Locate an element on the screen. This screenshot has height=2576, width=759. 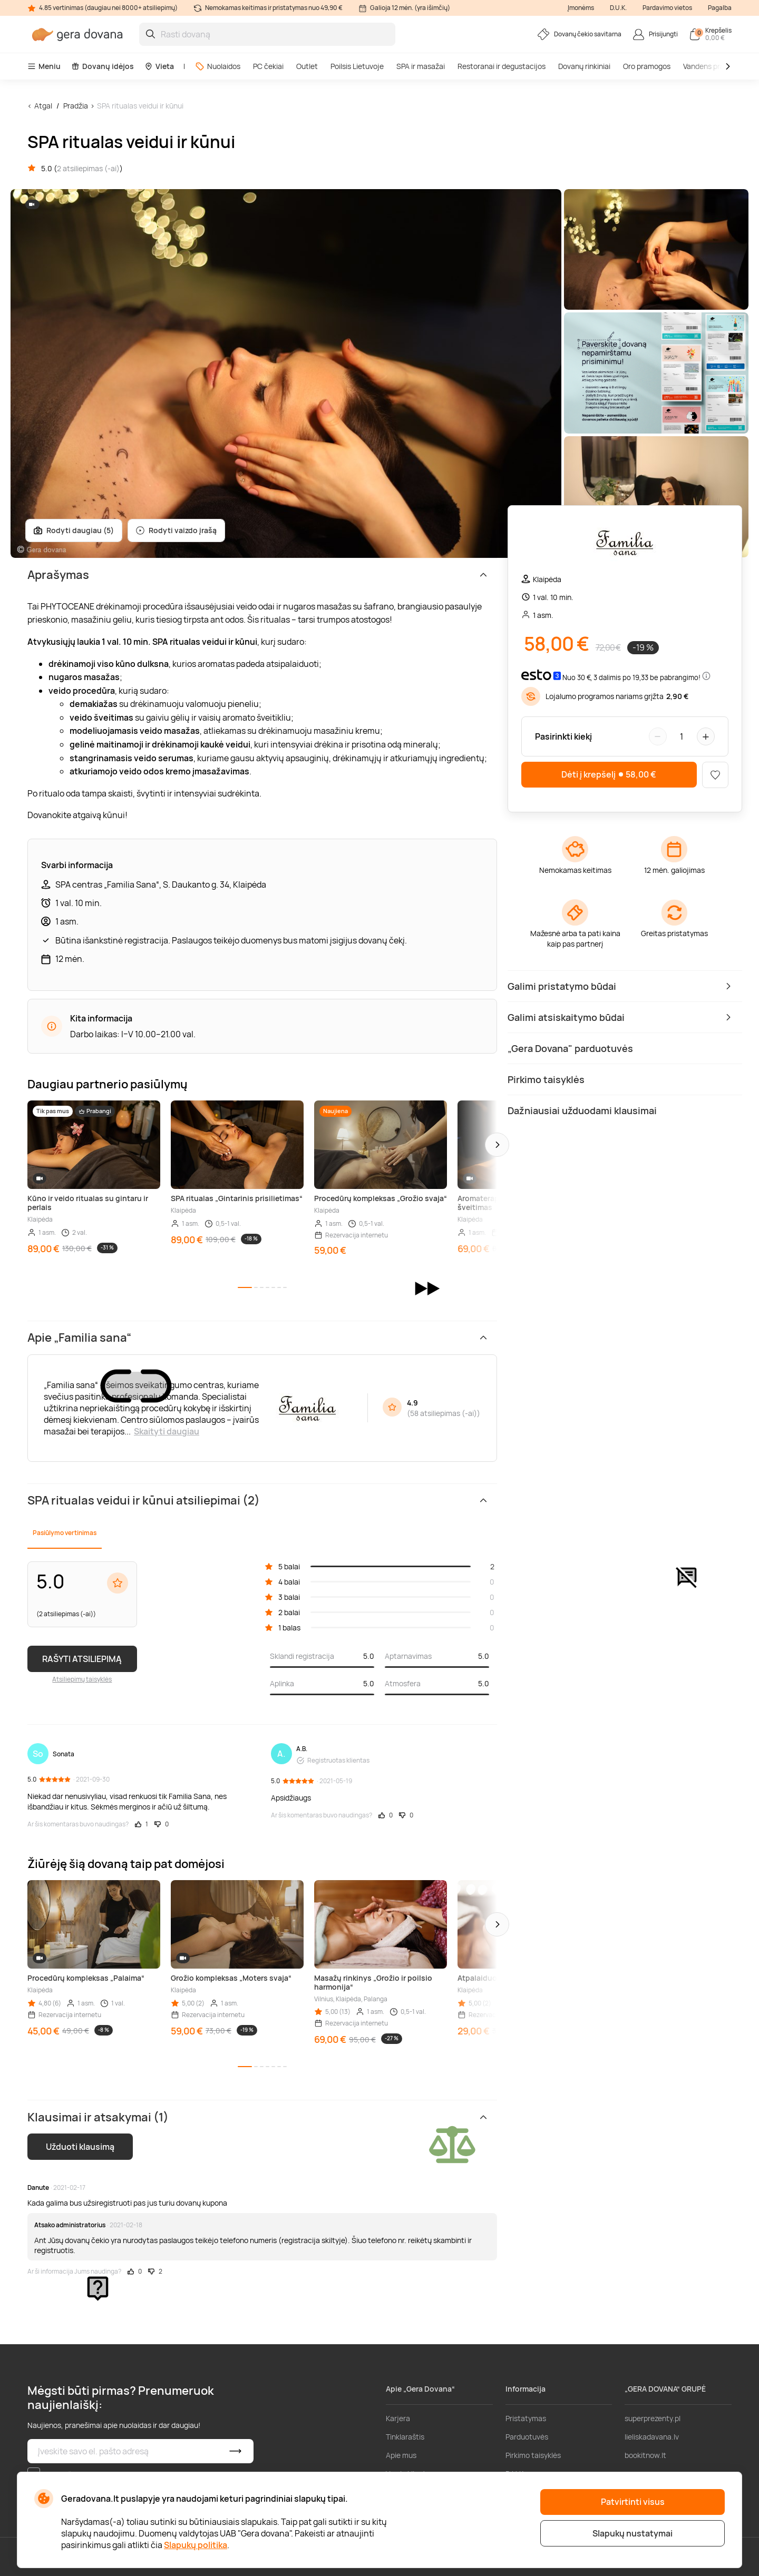
skip to next track or media is located at coordinates (427, 1289).